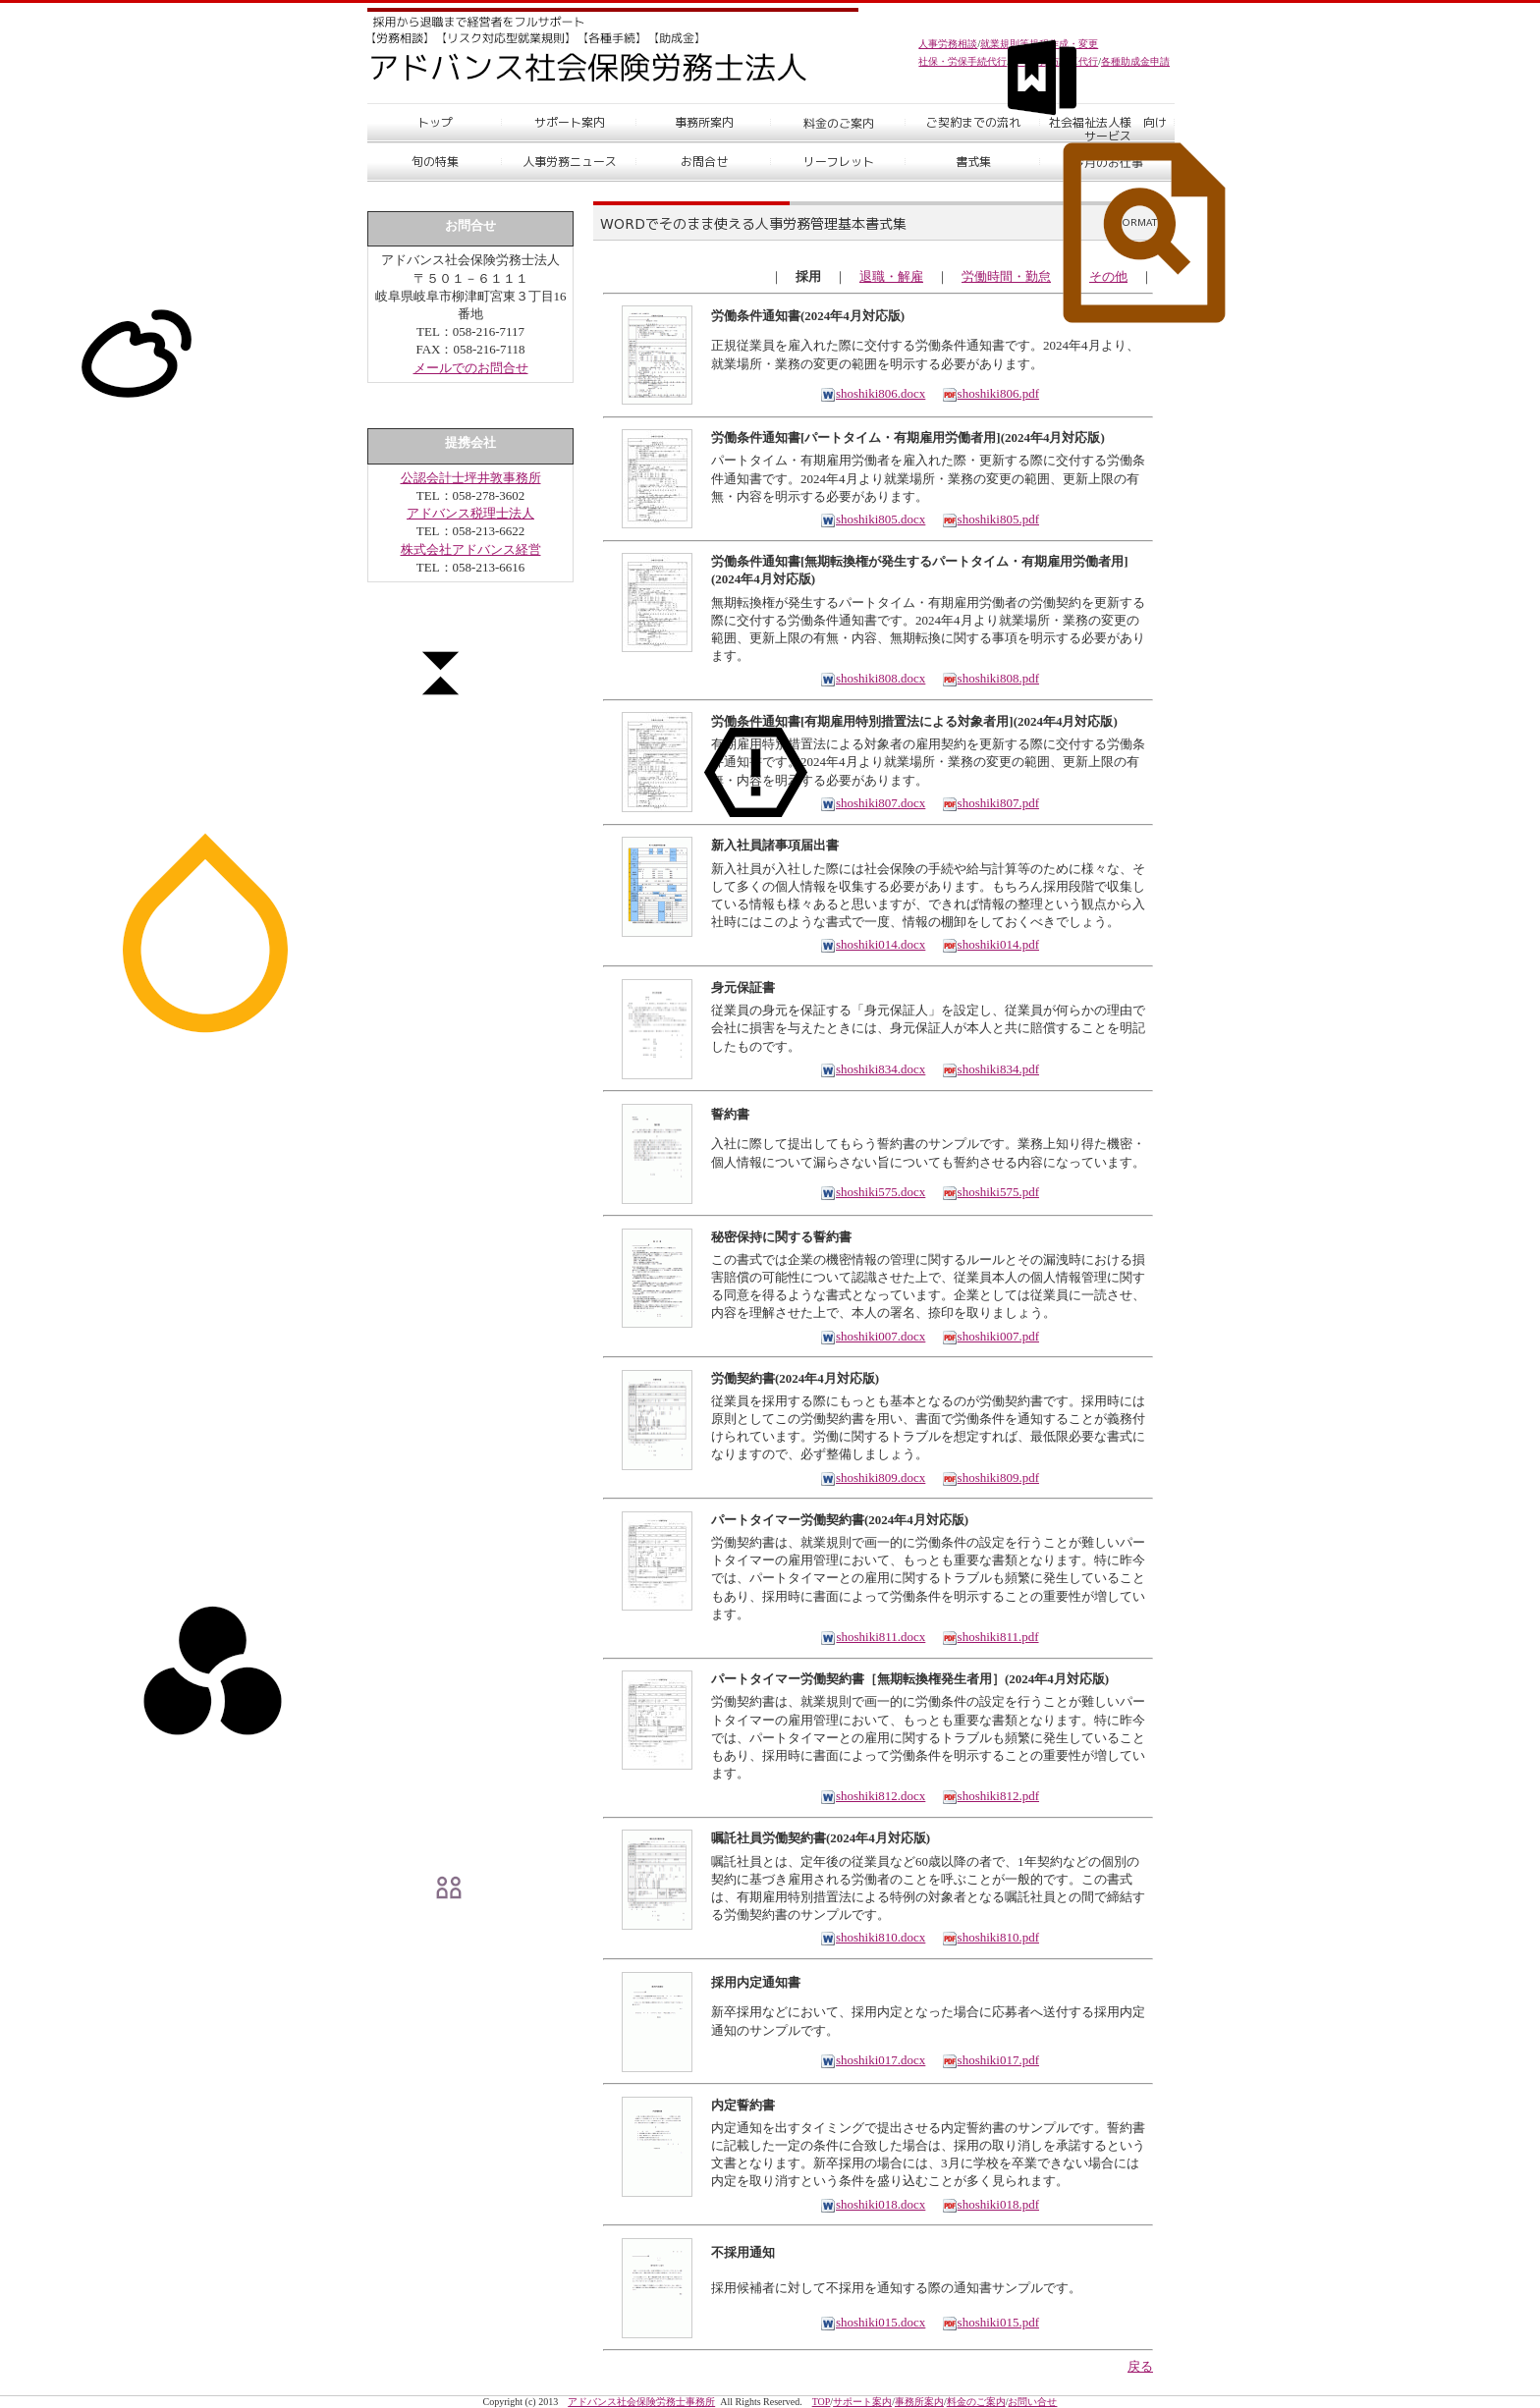 The height and width of the screenshot is (2408, 1540). Describe the element at coordinates (449, 1888) in the screenshot. I see `view group members` at that location.